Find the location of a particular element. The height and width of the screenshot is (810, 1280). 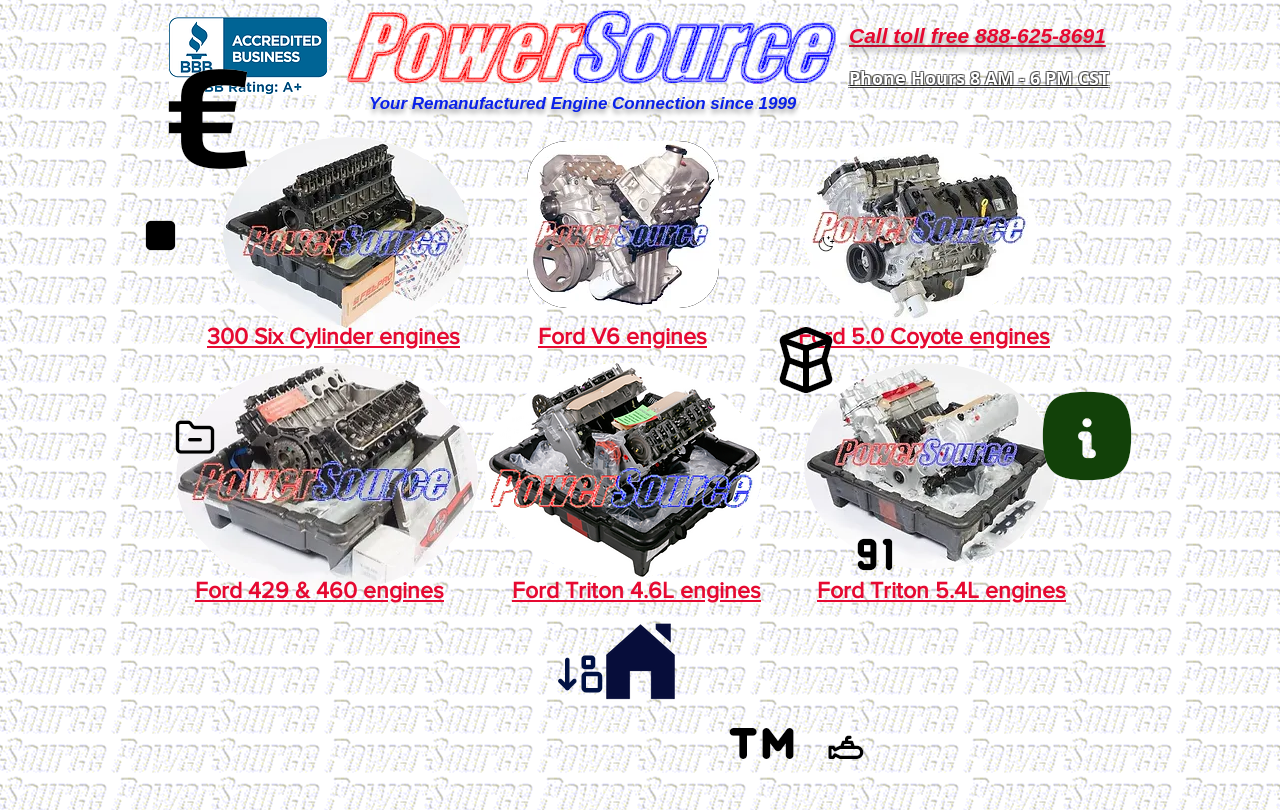

indicates trademarked content or branding is located at coordinates (762, 743).